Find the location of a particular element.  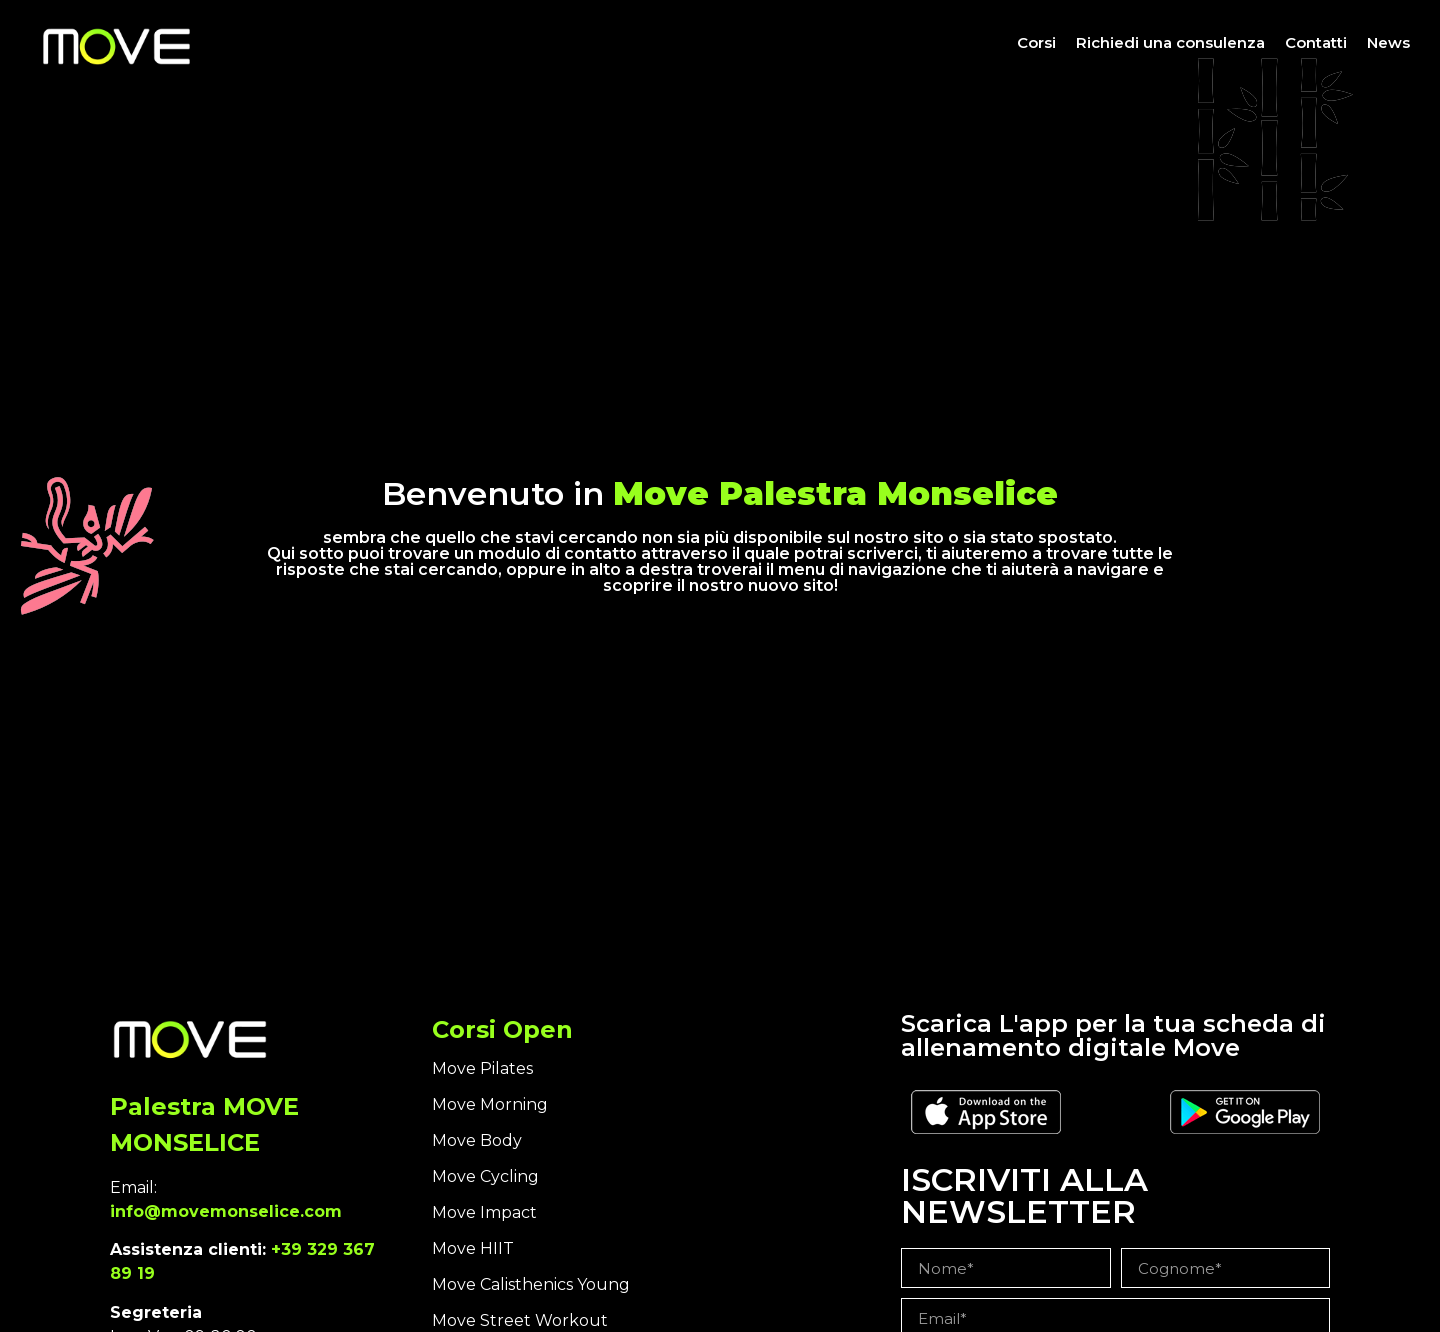

bamboo plant icon for nature or zen-themed content is located at coordinates (1269, 139).